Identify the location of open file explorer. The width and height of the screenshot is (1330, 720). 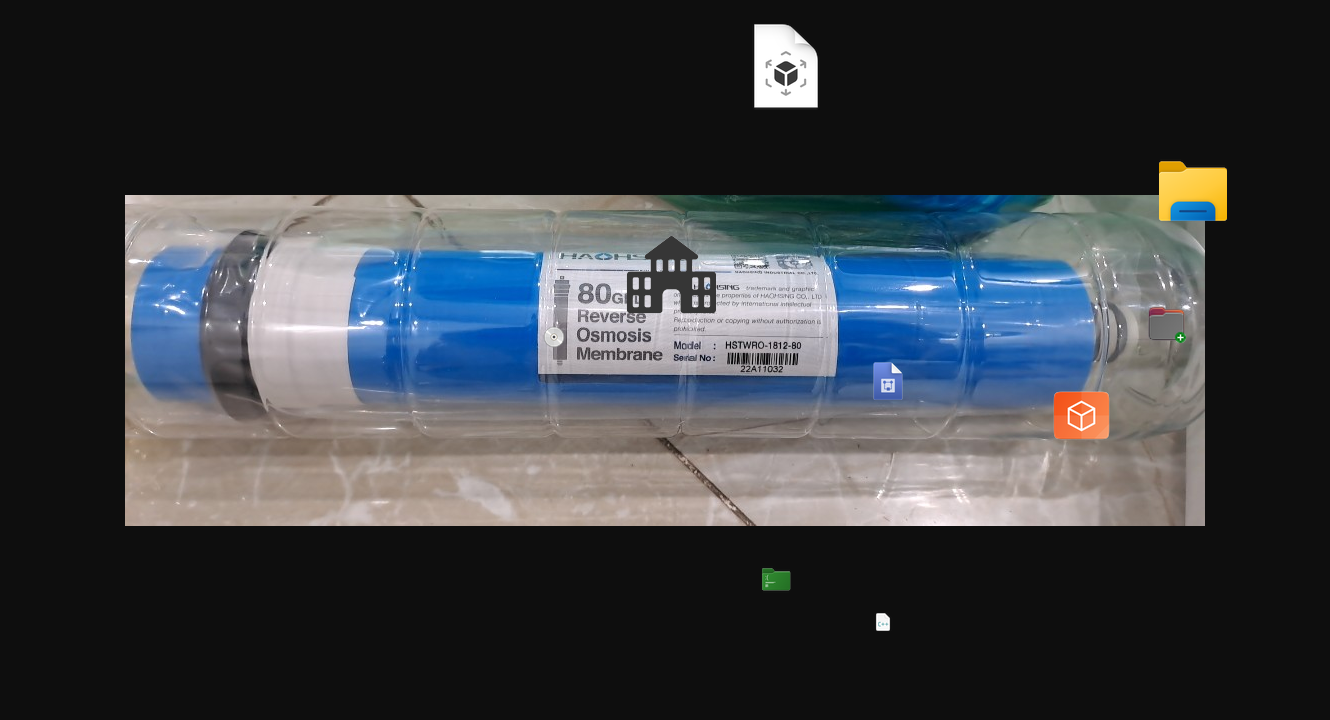
(1193, 190).